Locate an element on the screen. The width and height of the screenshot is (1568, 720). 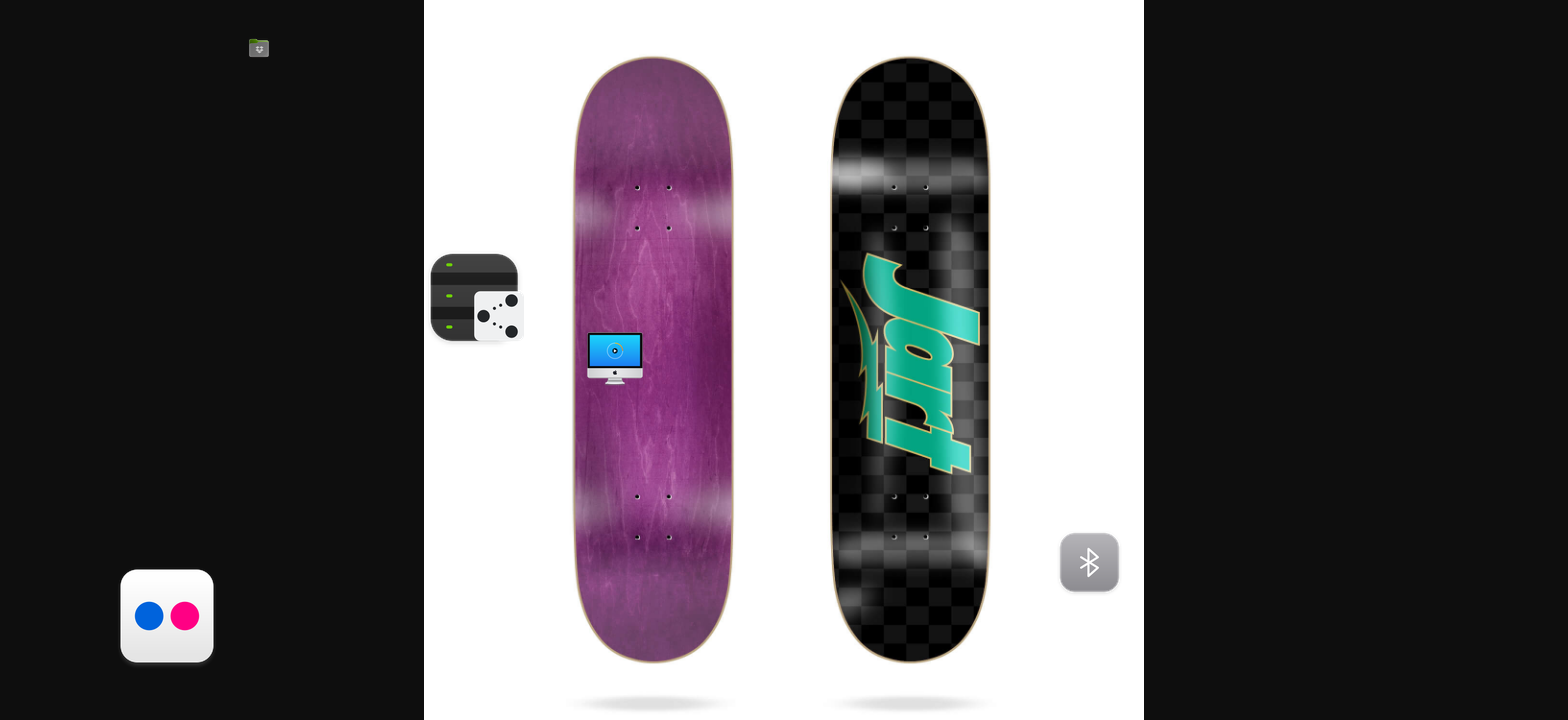
connect your Flickr account is located at coordinates (167, 616).